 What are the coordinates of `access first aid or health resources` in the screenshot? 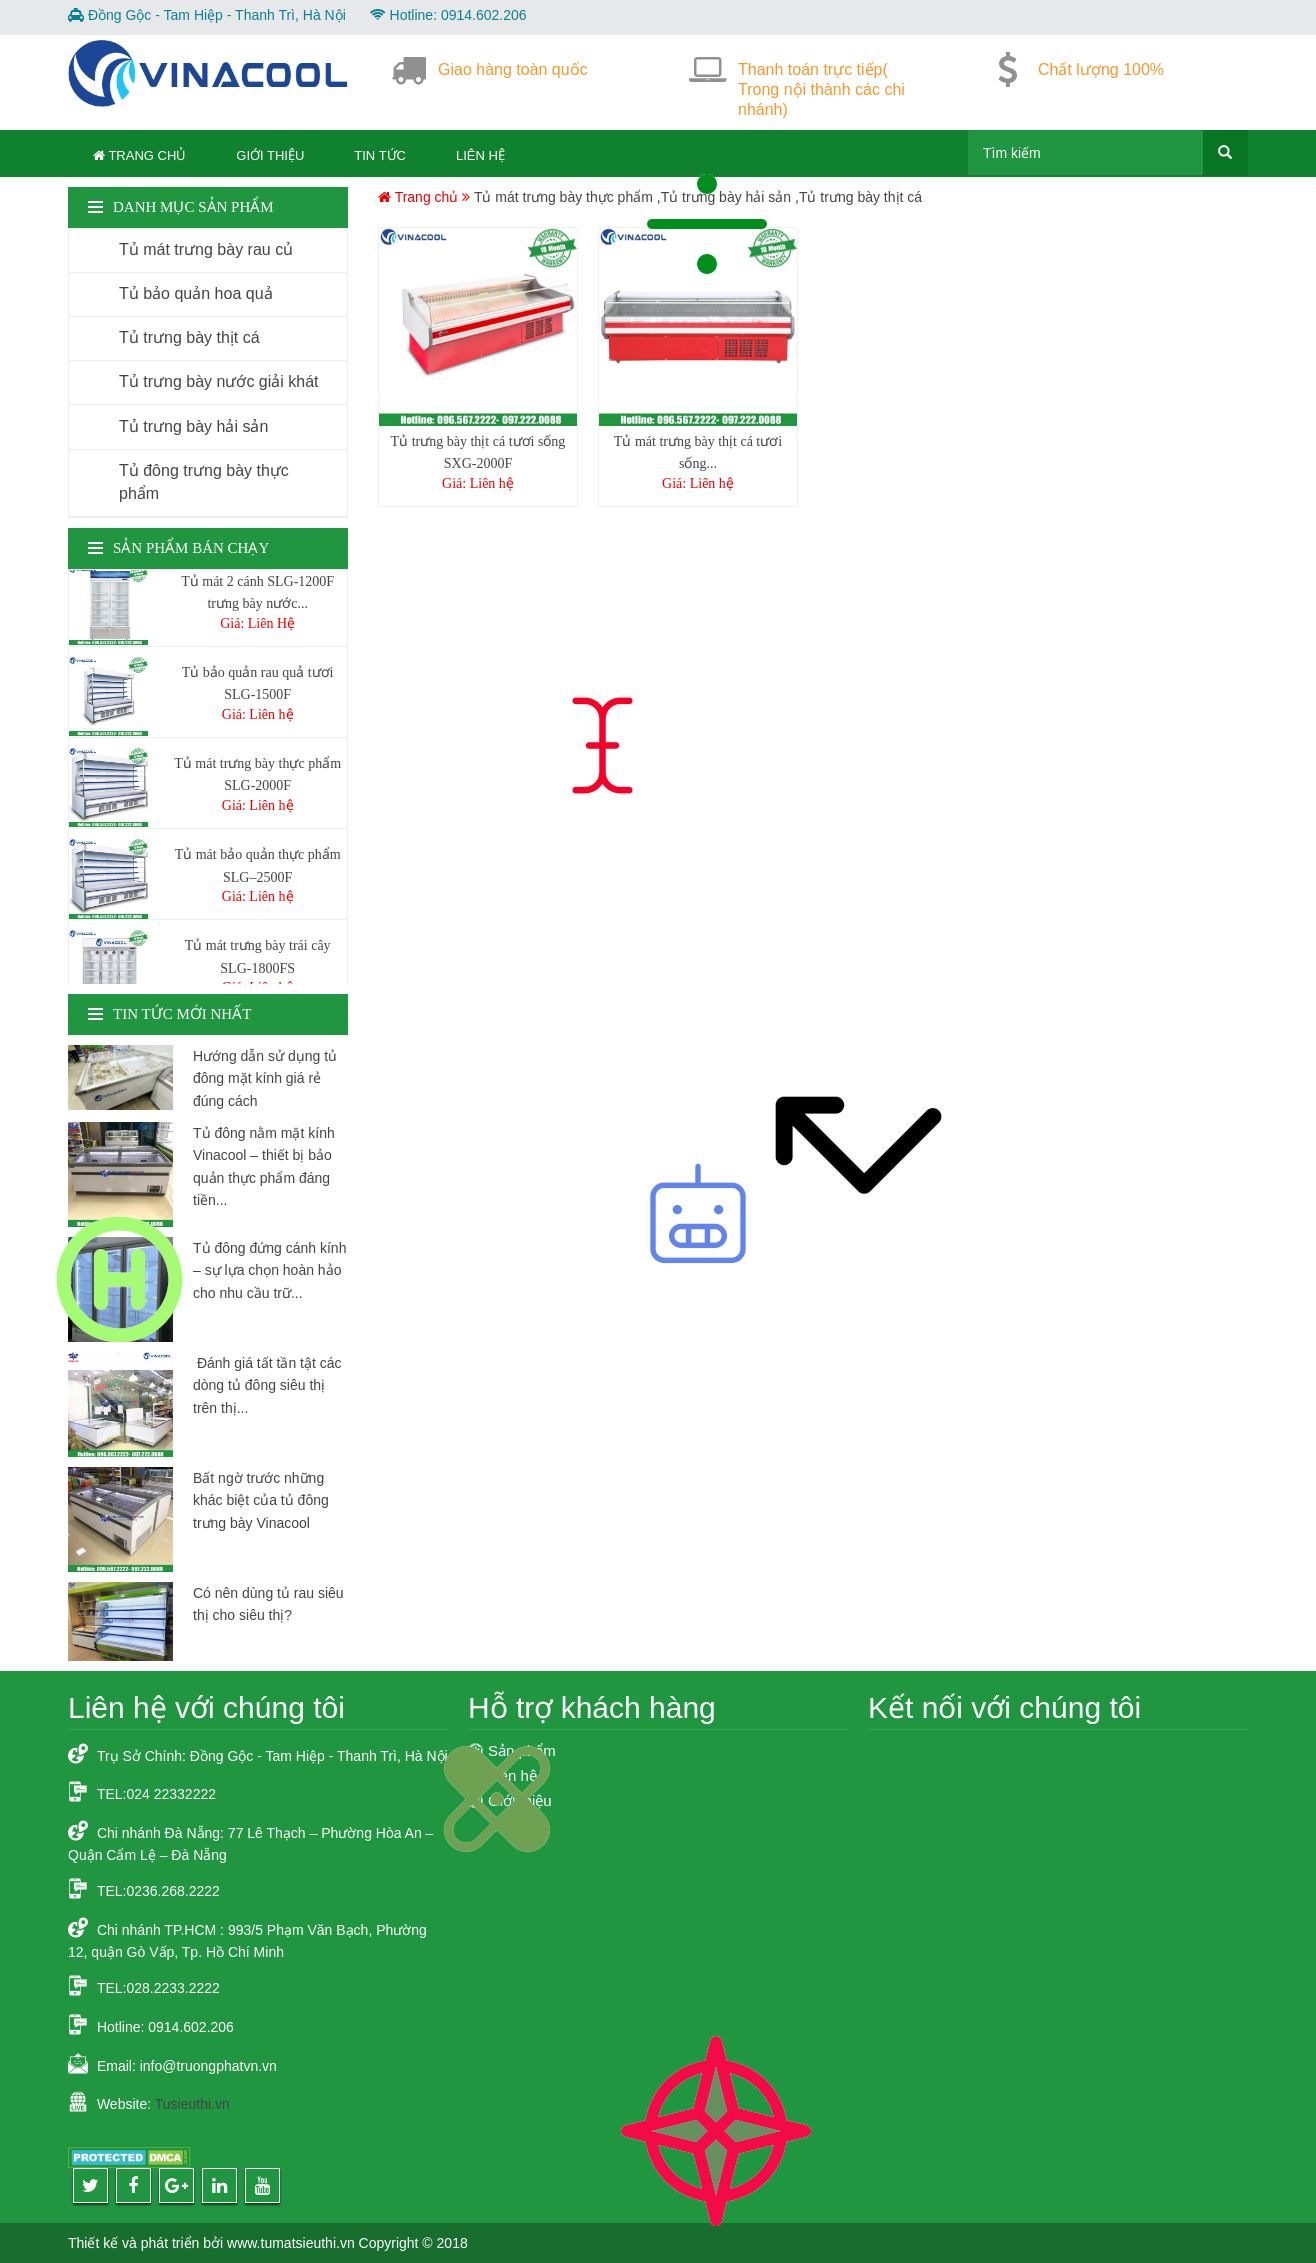 It's located at (497, 1799).